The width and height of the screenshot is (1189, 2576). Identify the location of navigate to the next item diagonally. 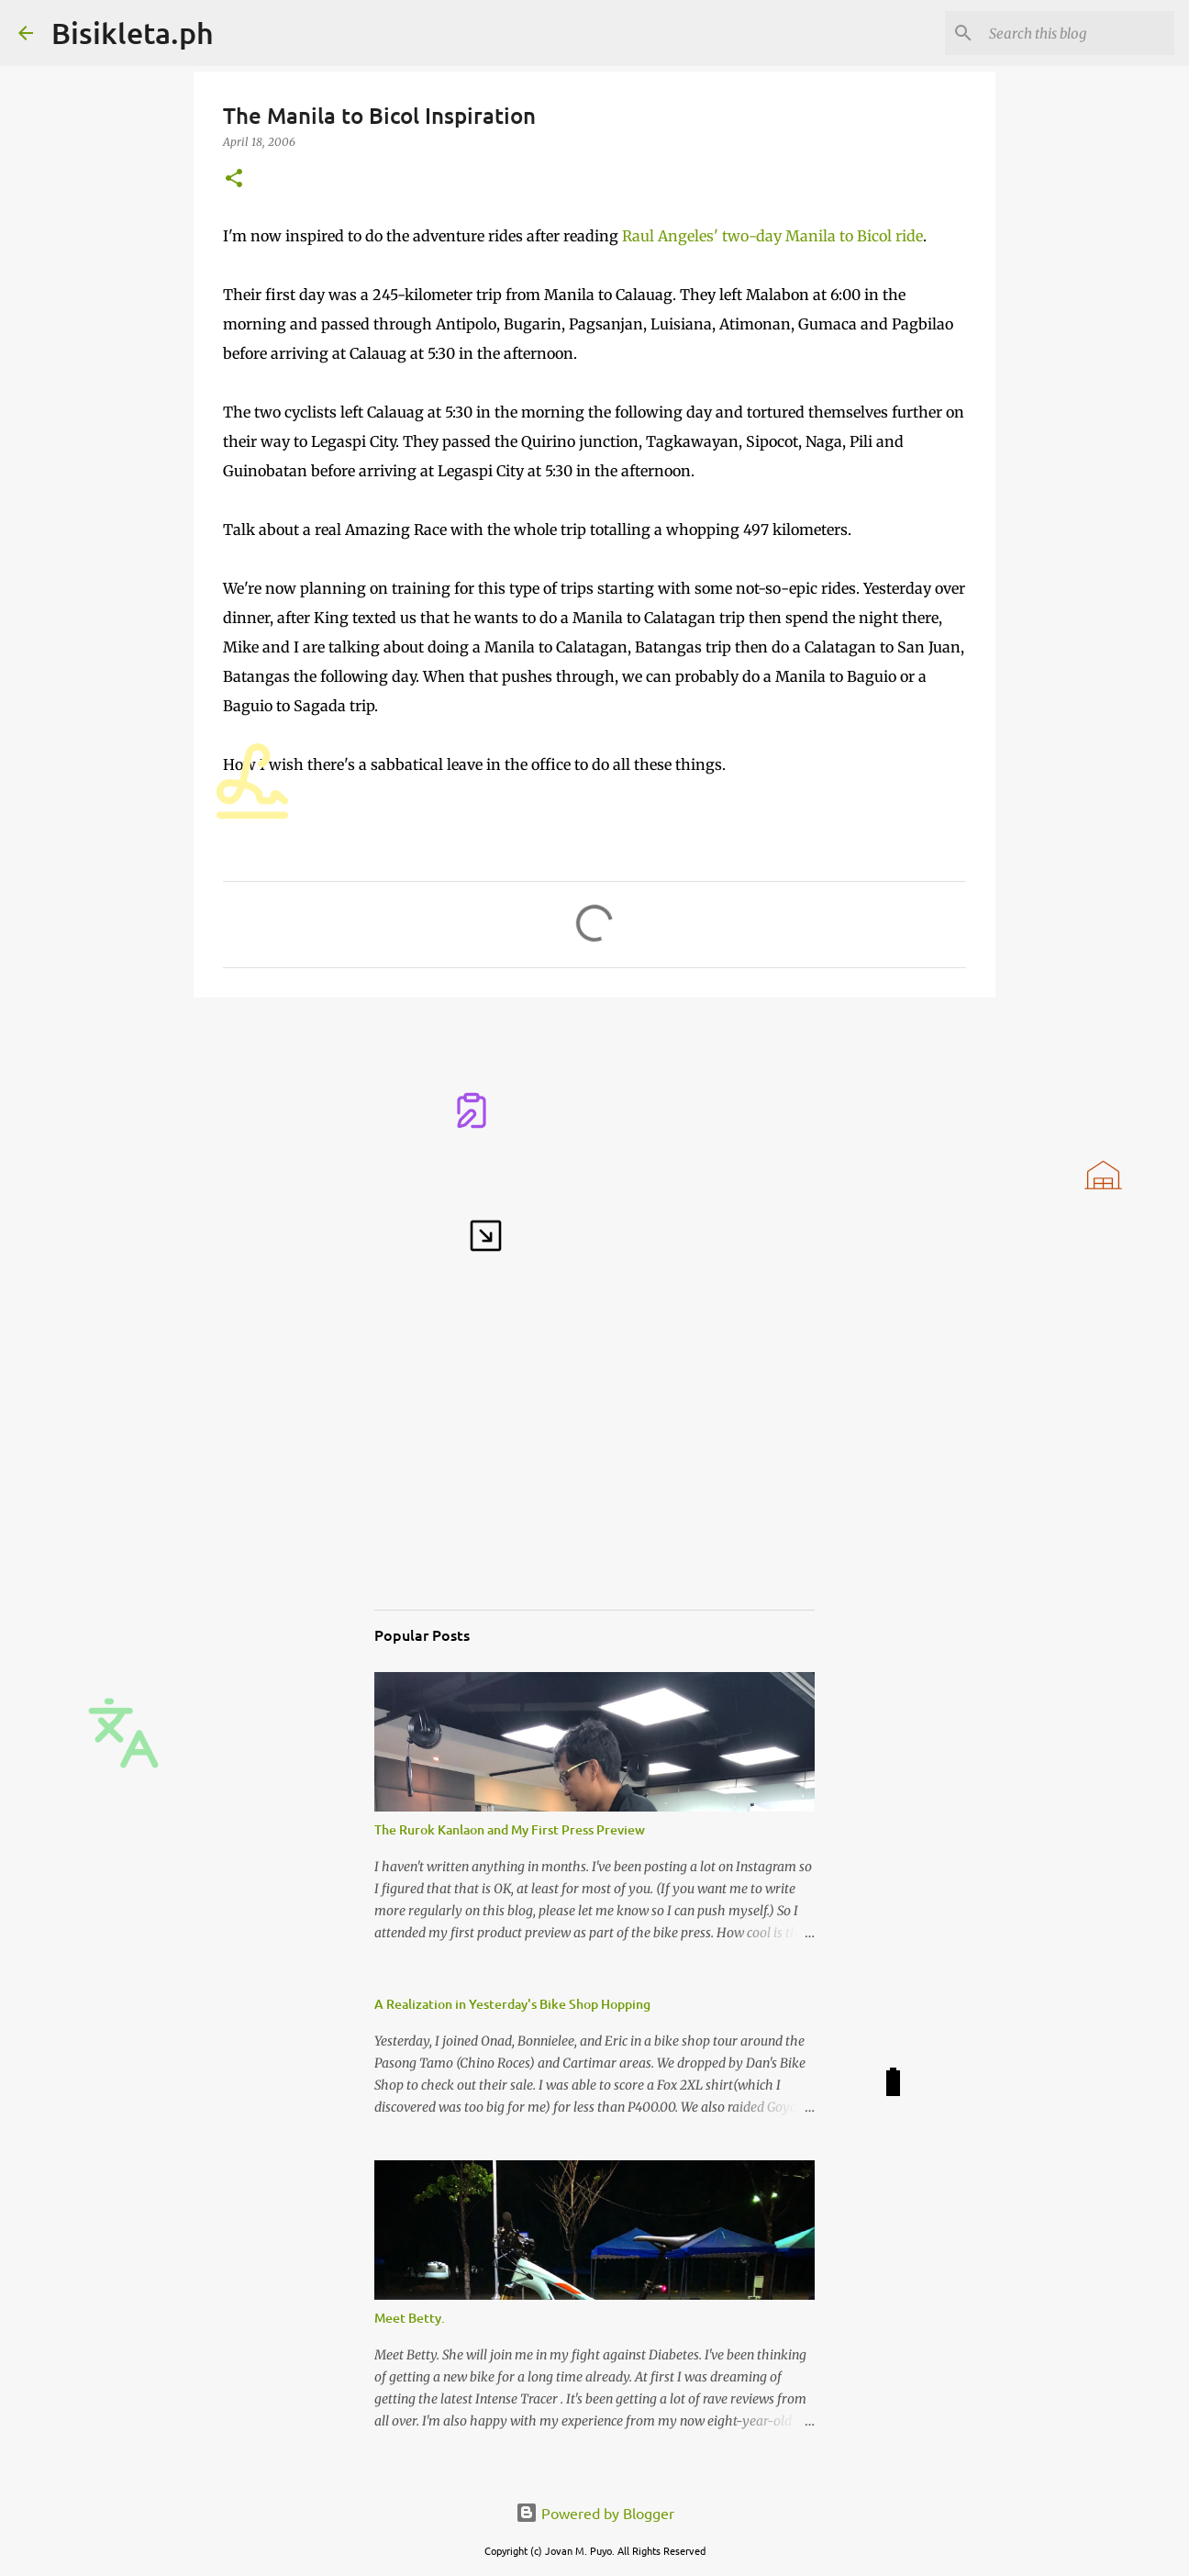
(485, 1235).